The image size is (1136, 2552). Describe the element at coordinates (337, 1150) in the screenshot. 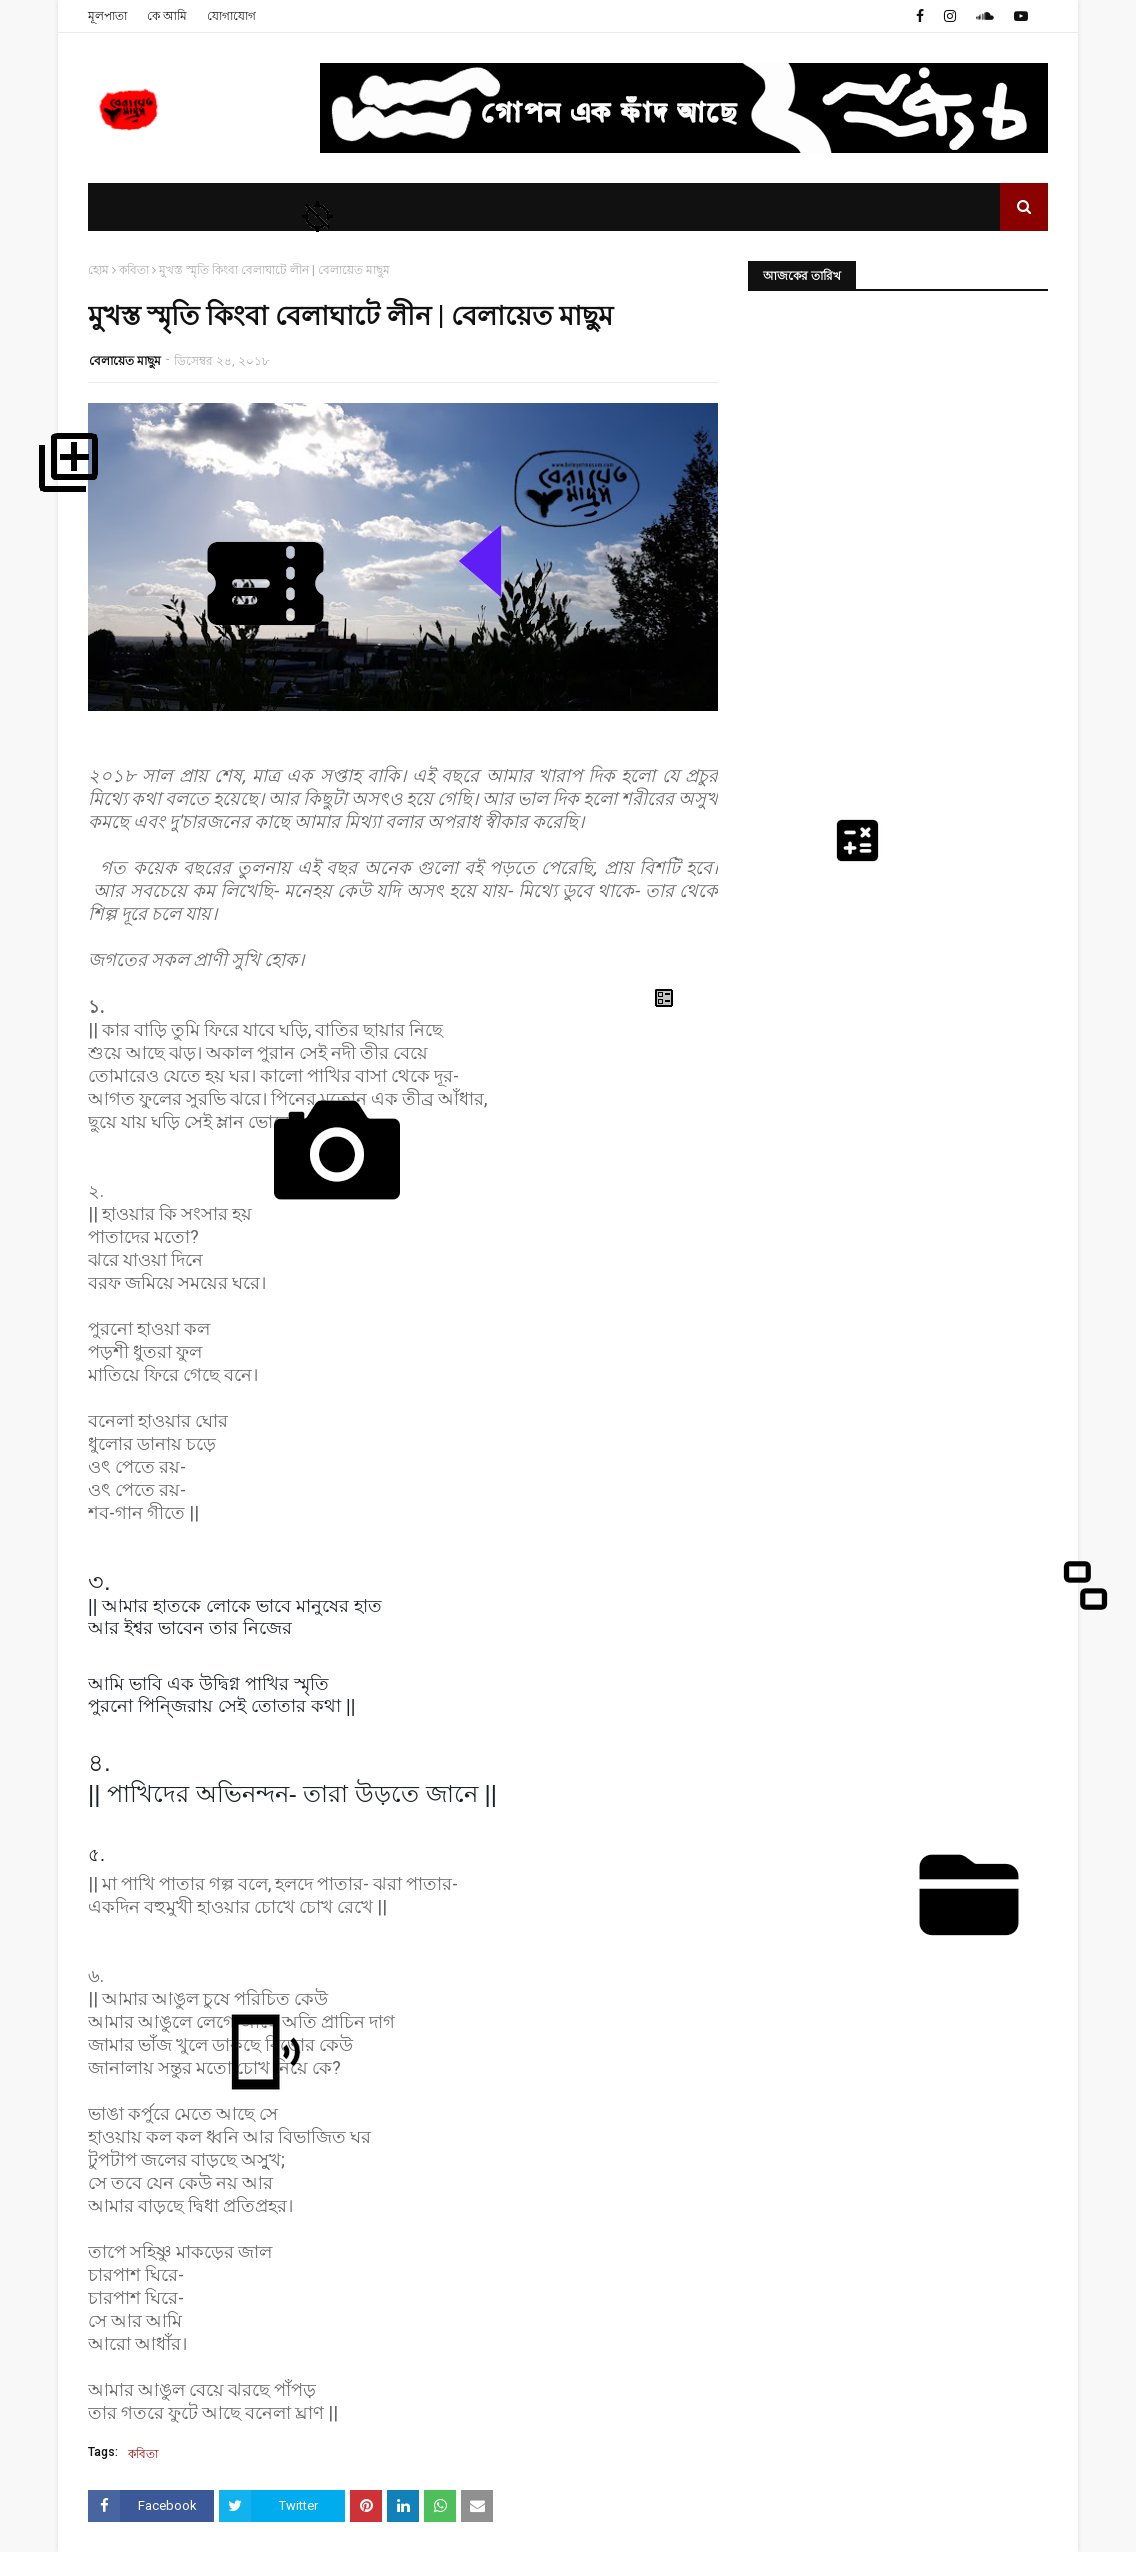

I see `take a photo` at that location.